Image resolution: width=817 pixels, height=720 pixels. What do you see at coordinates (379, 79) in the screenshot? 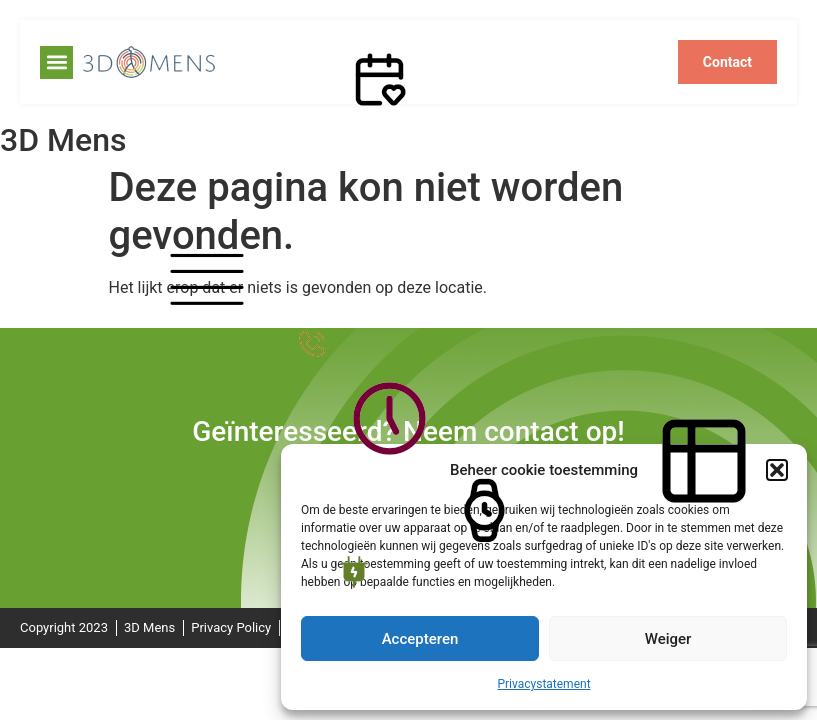
I see `view favorite or liked events` at bounding box center [379, 79].